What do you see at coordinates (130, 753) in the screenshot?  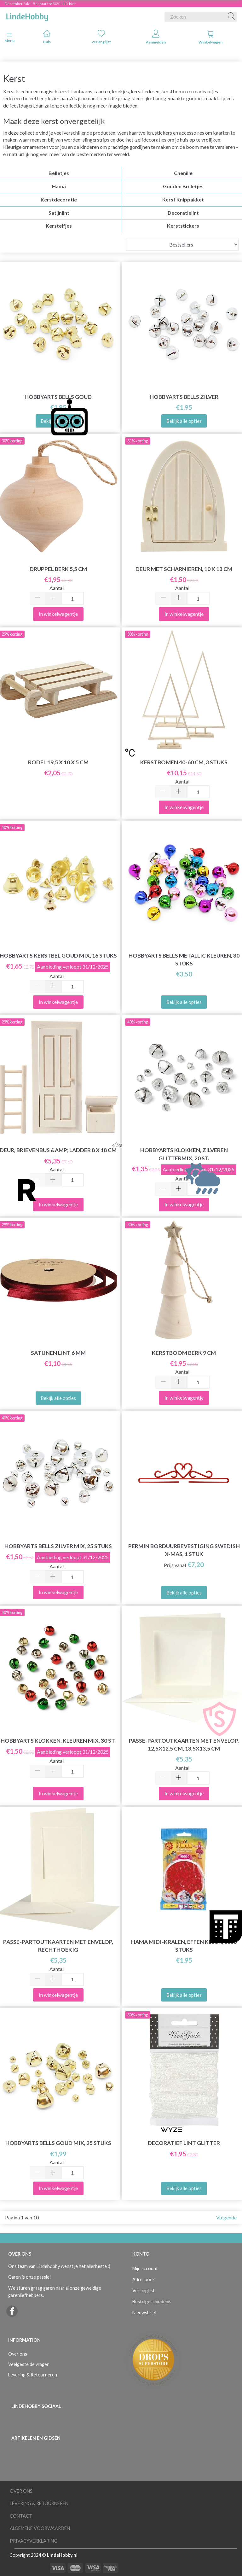 I see `indicates temperature displayed in celsius` at bounding box center [130, 753].